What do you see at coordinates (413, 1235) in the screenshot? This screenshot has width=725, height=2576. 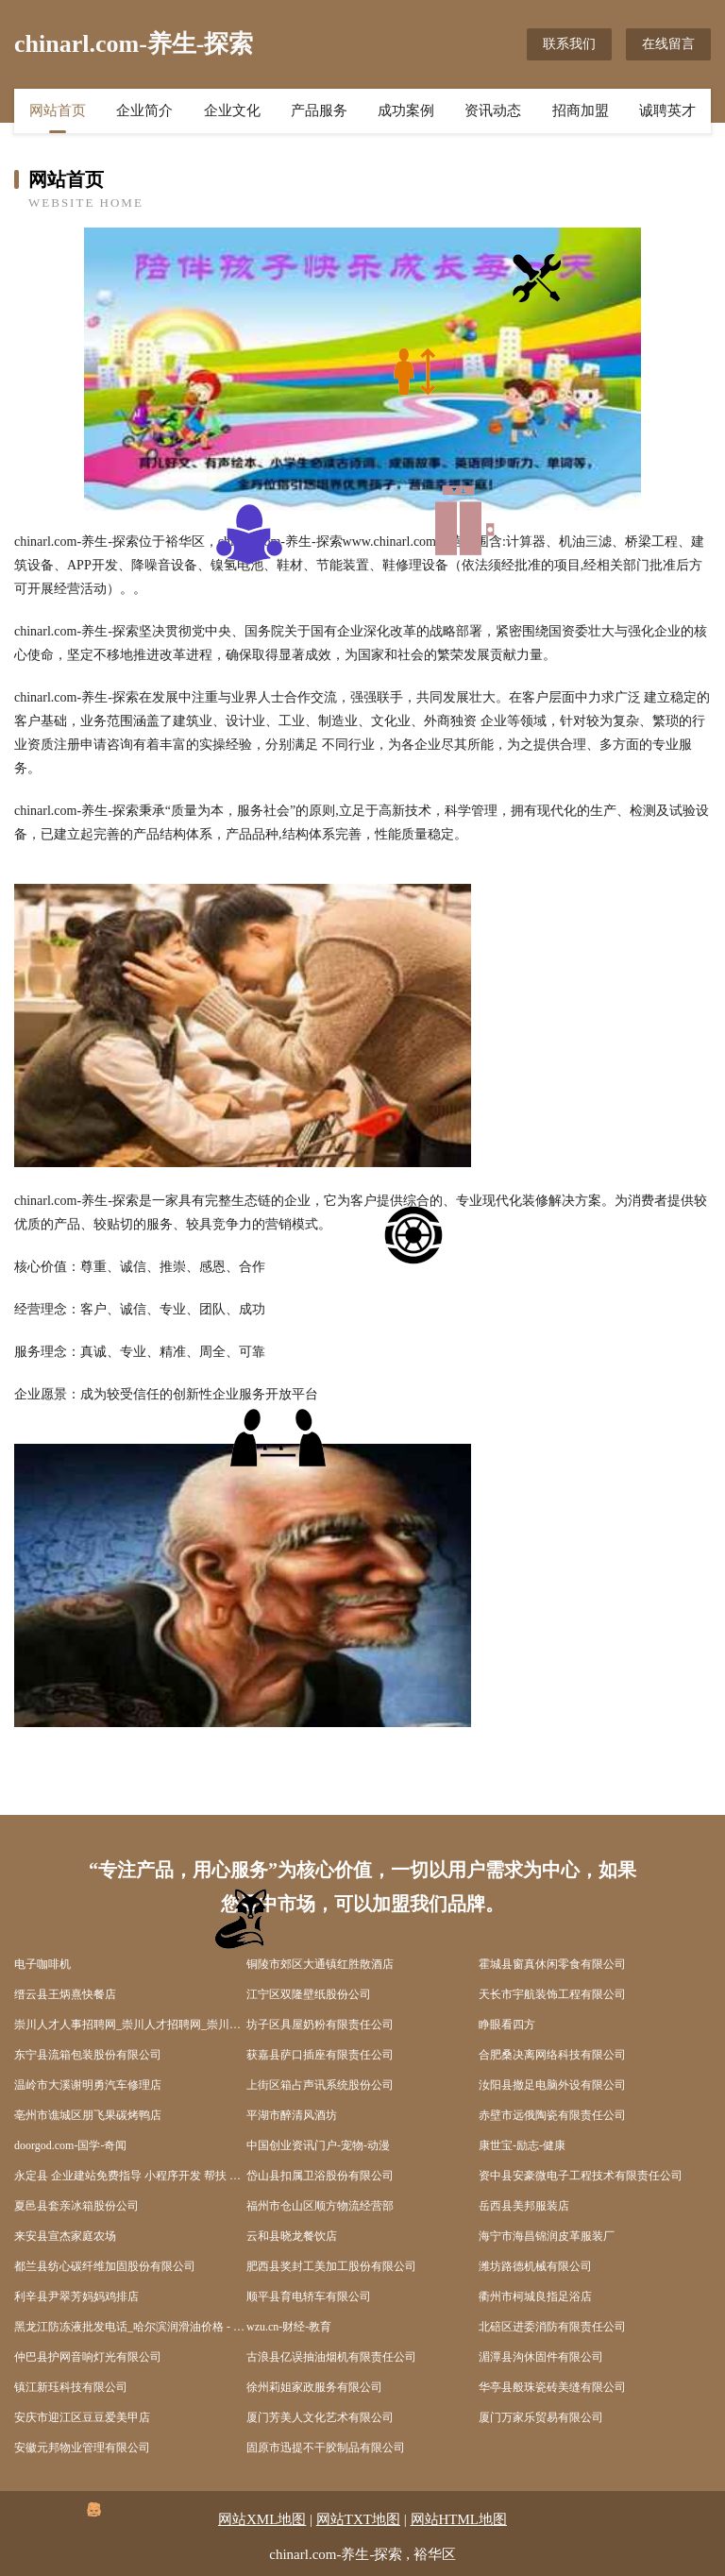 I see `navigate or steer game controls` at bounding box center [413, 1235].